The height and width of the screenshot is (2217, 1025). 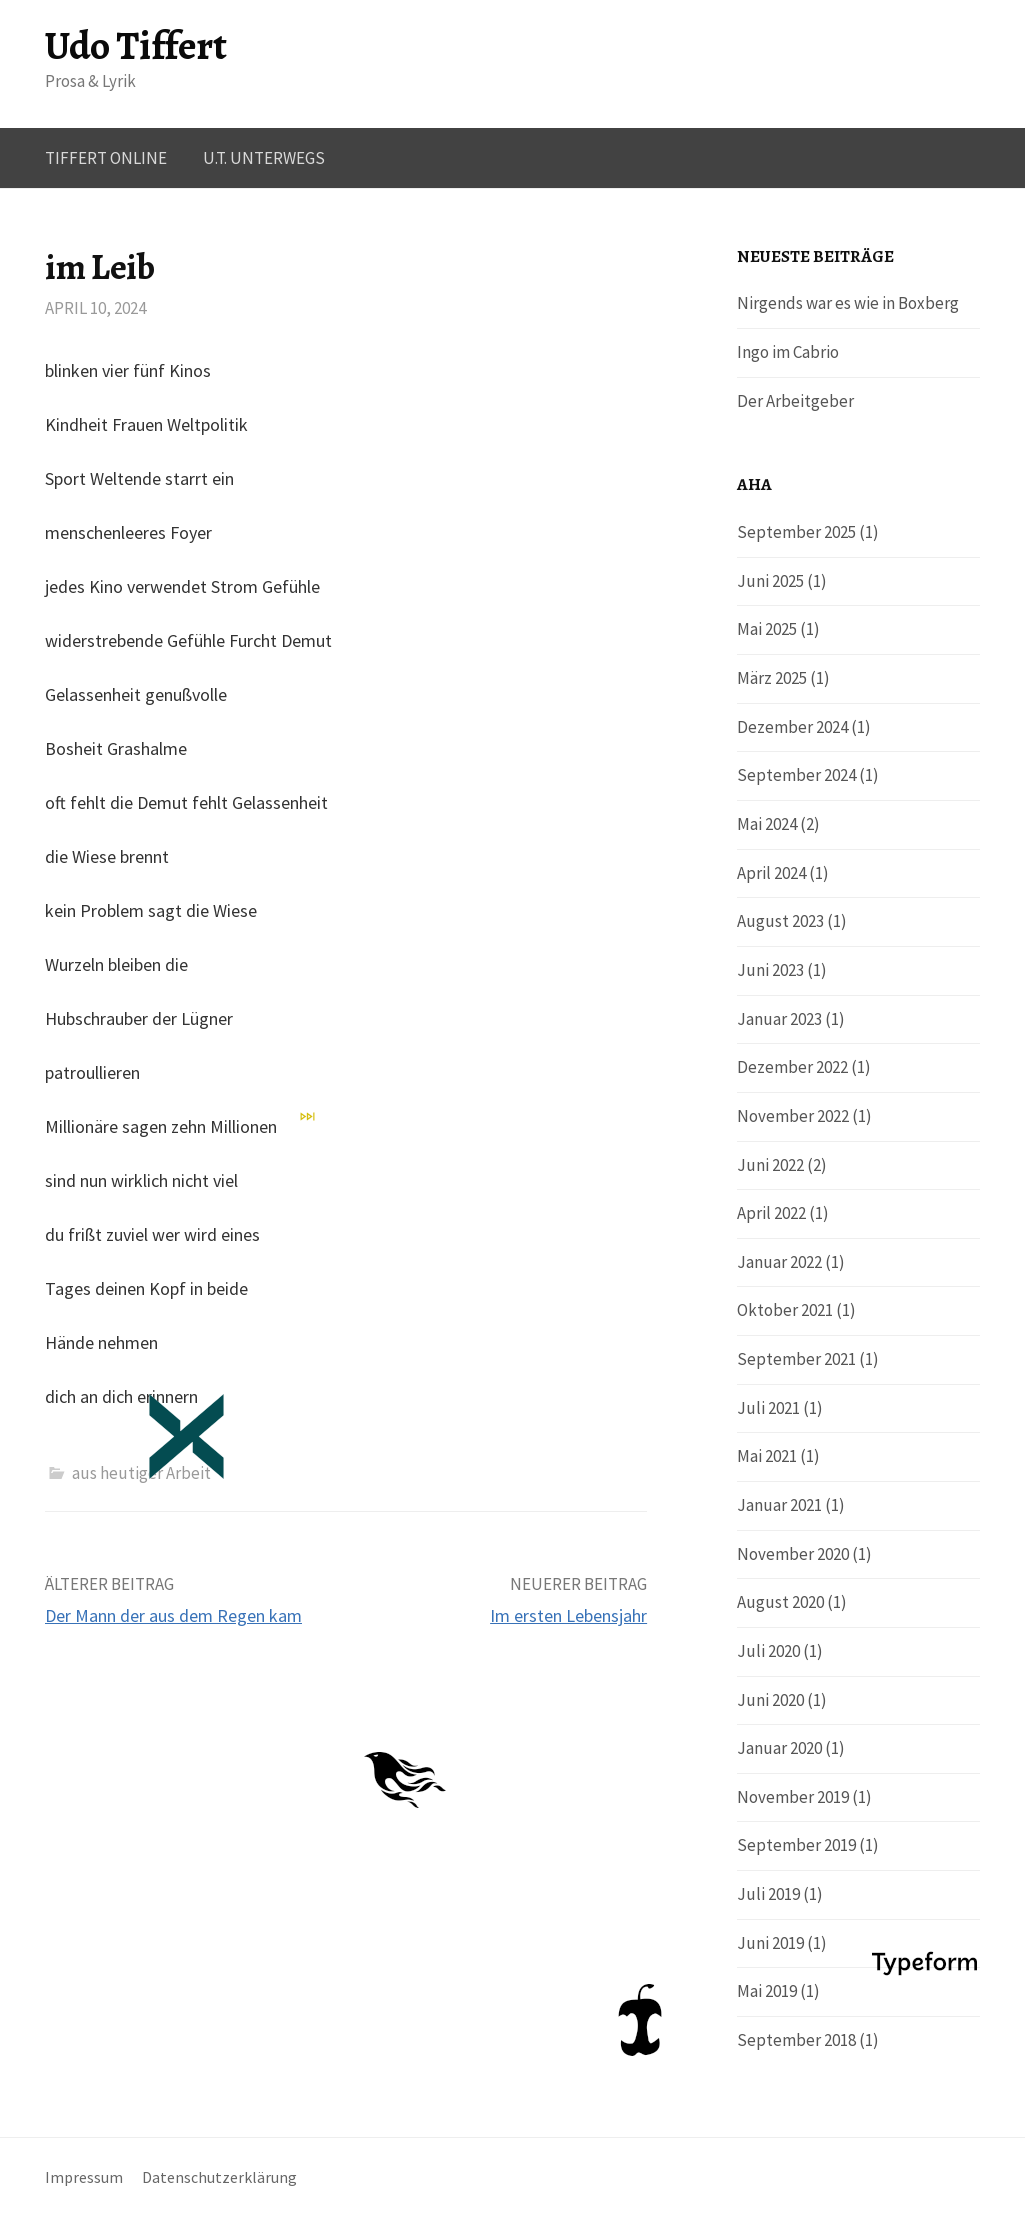 I want to click on open the StockX app, so click(x=186, y=1436).